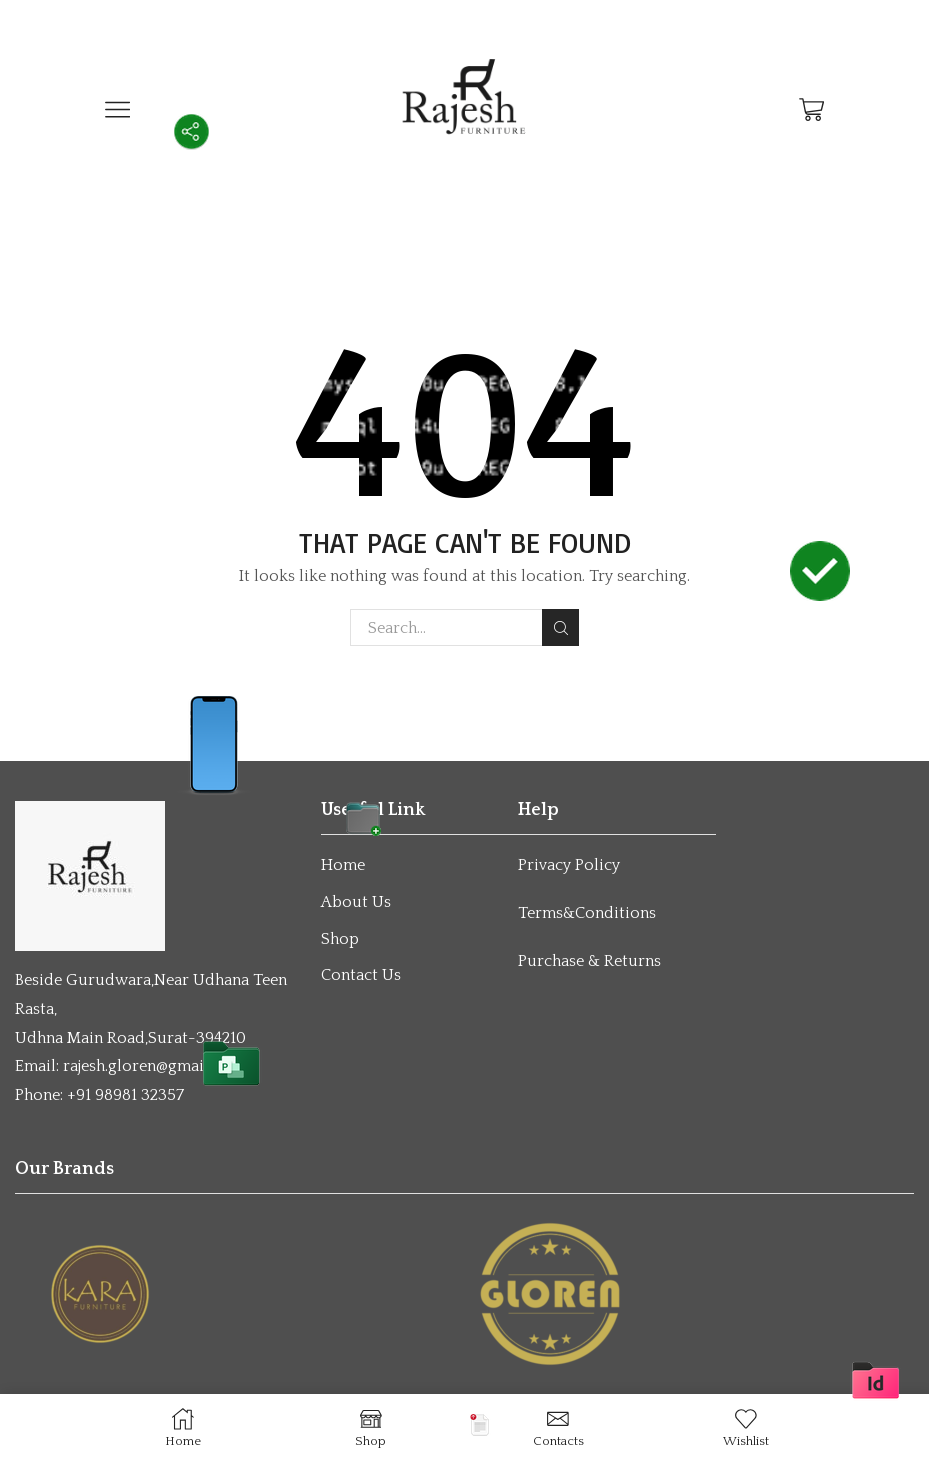  I want to click on access sharing and network preferences, so click(191, 131).